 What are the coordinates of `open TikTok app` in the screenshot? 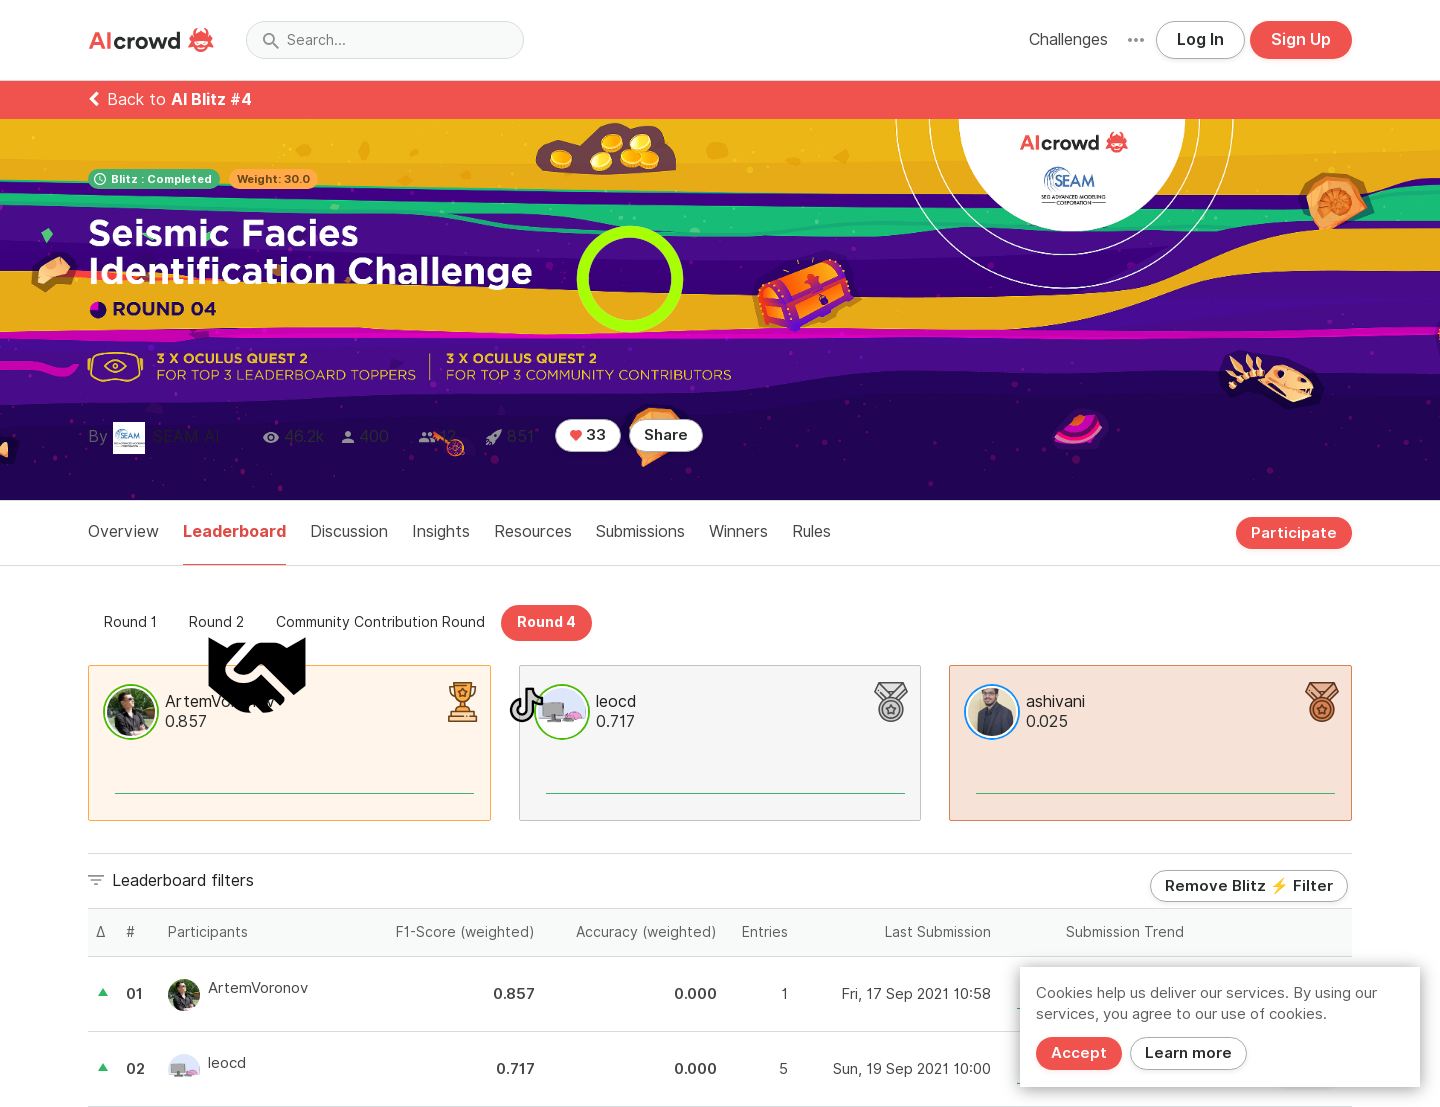 It's located at (526, 705).